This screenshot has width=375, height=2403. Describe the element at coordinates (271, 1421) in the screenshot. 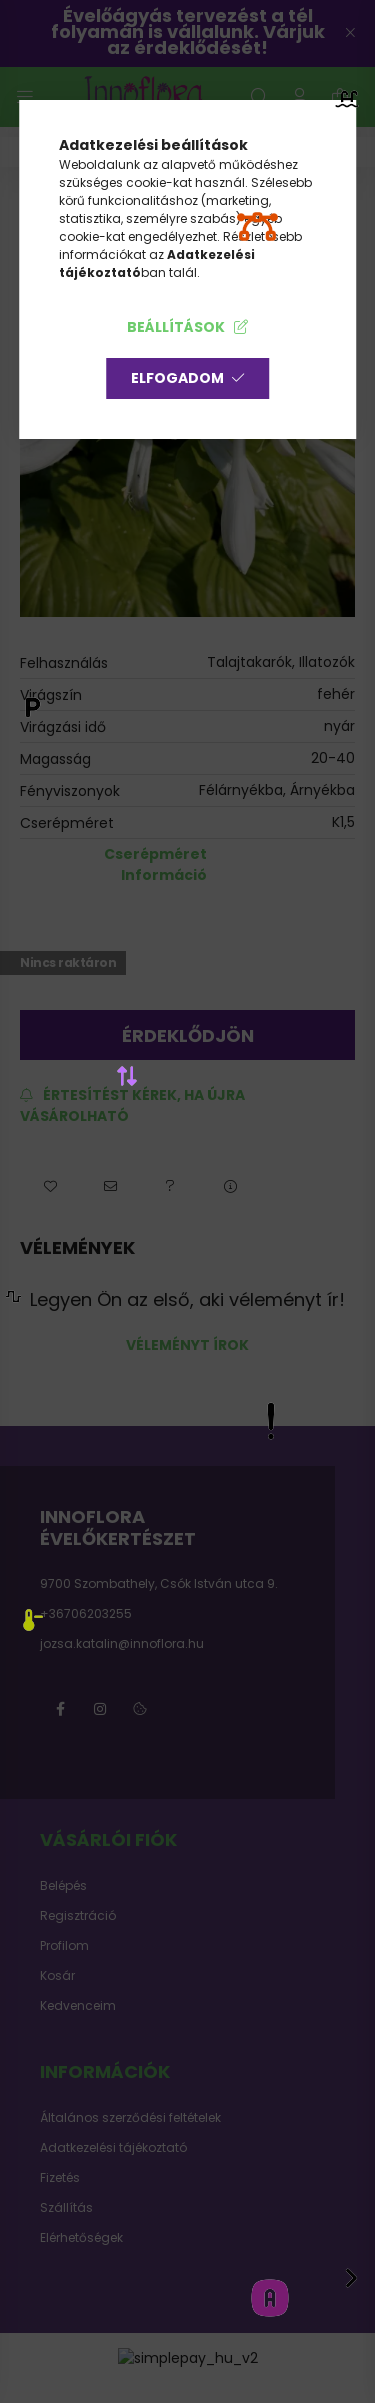

I see `indicates a warning or alert requiring attention` at that location.